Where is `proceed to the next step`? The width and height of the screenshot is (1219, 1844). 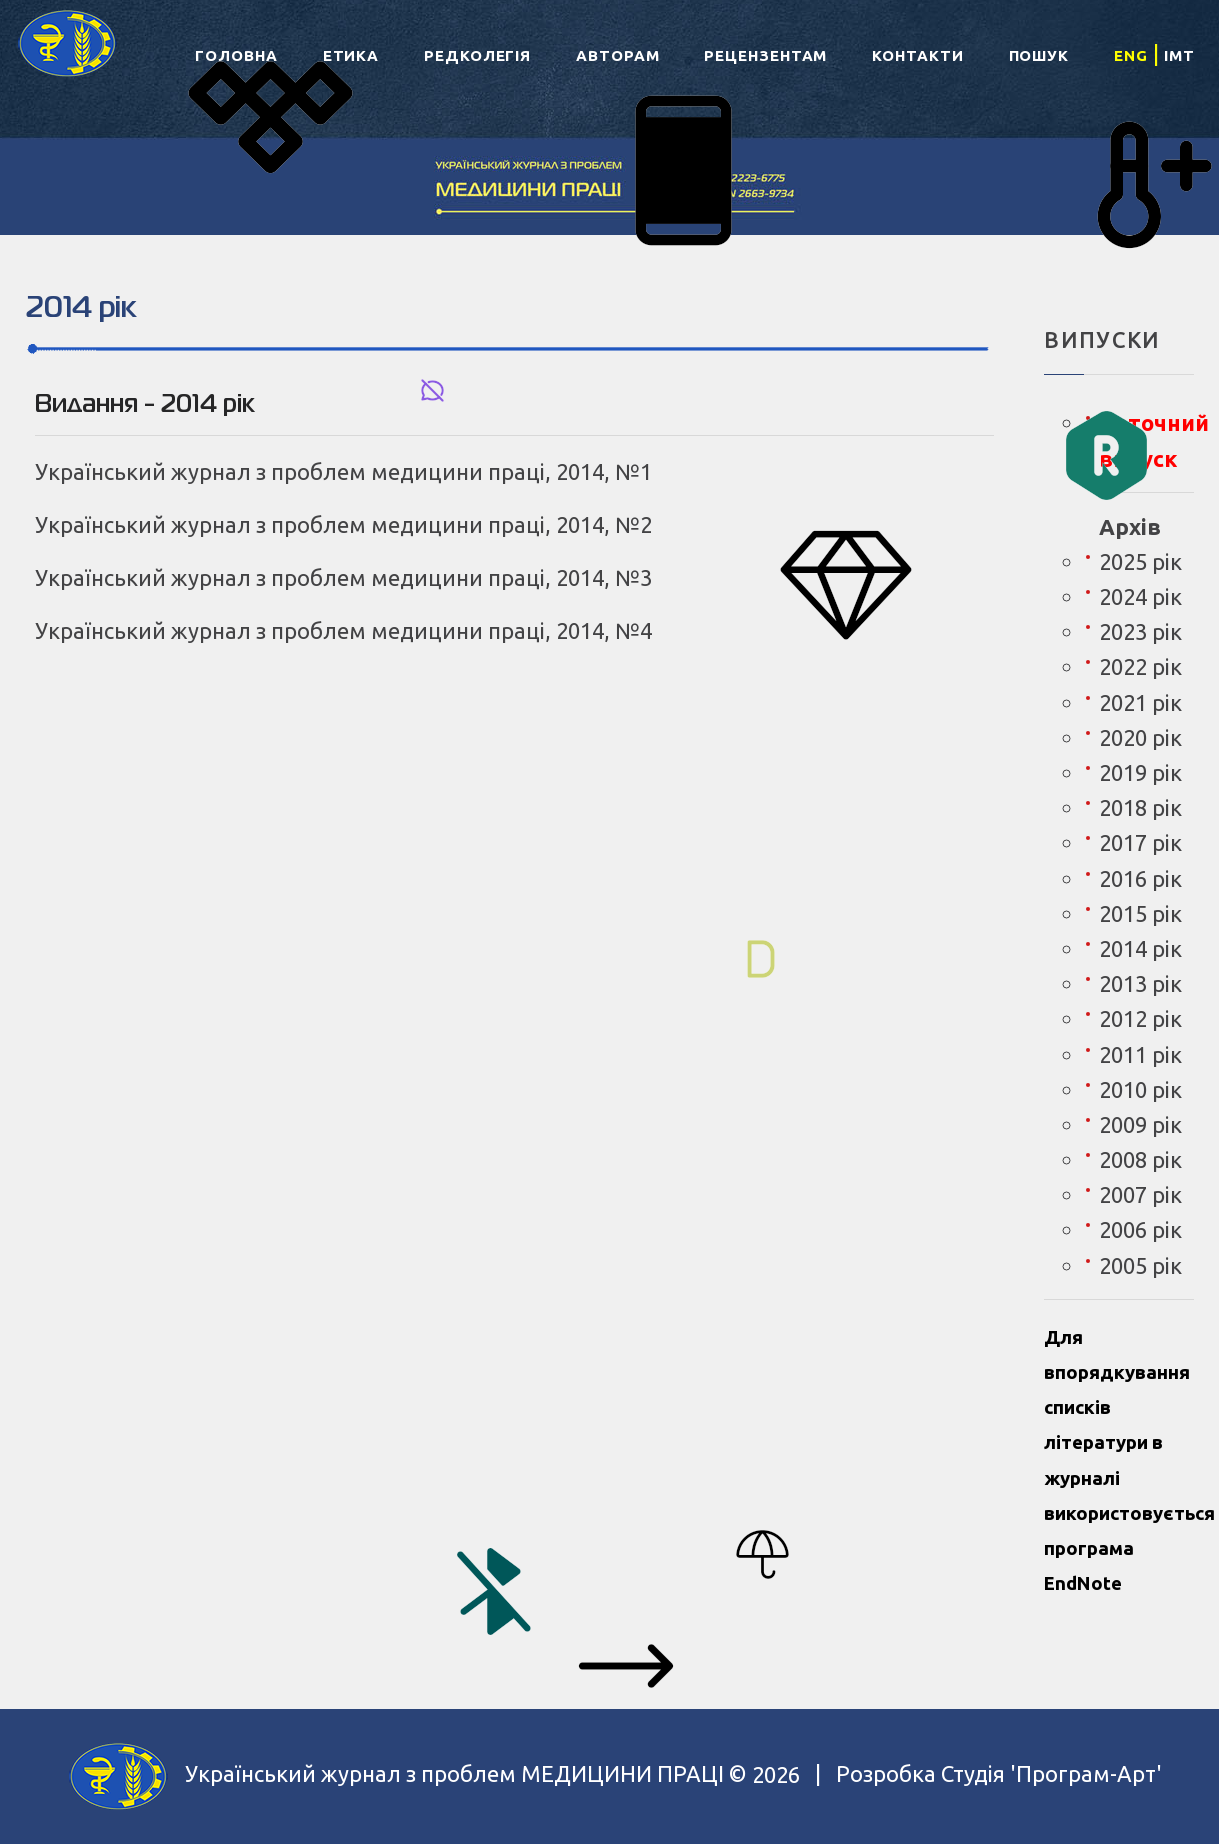
proceed to the next step is located at coordinates (626, 1666).